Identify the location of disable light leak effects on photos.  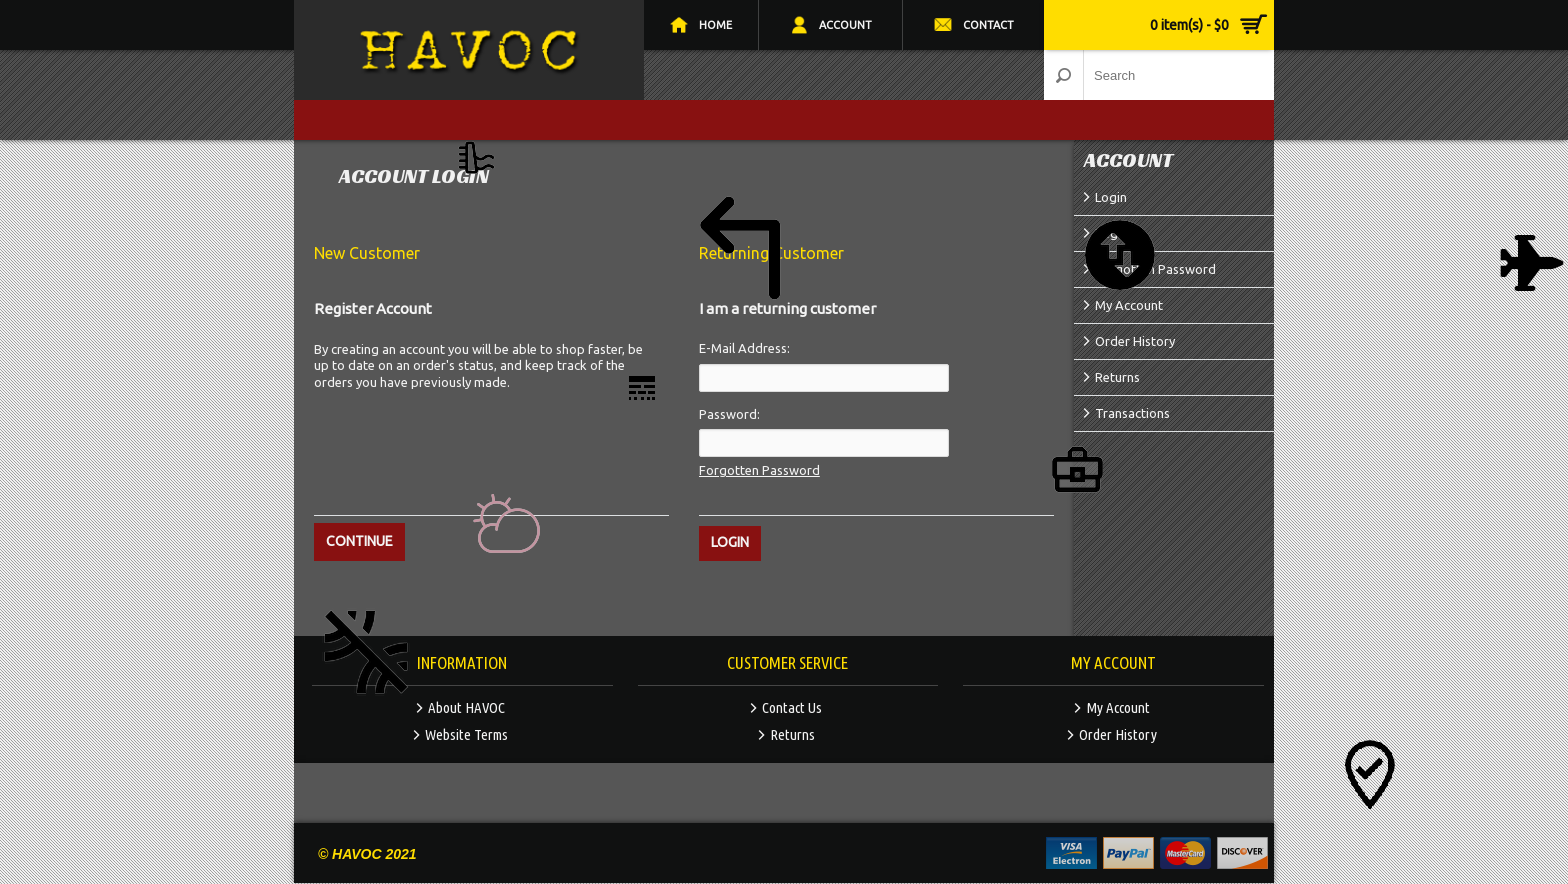
(366, 652).